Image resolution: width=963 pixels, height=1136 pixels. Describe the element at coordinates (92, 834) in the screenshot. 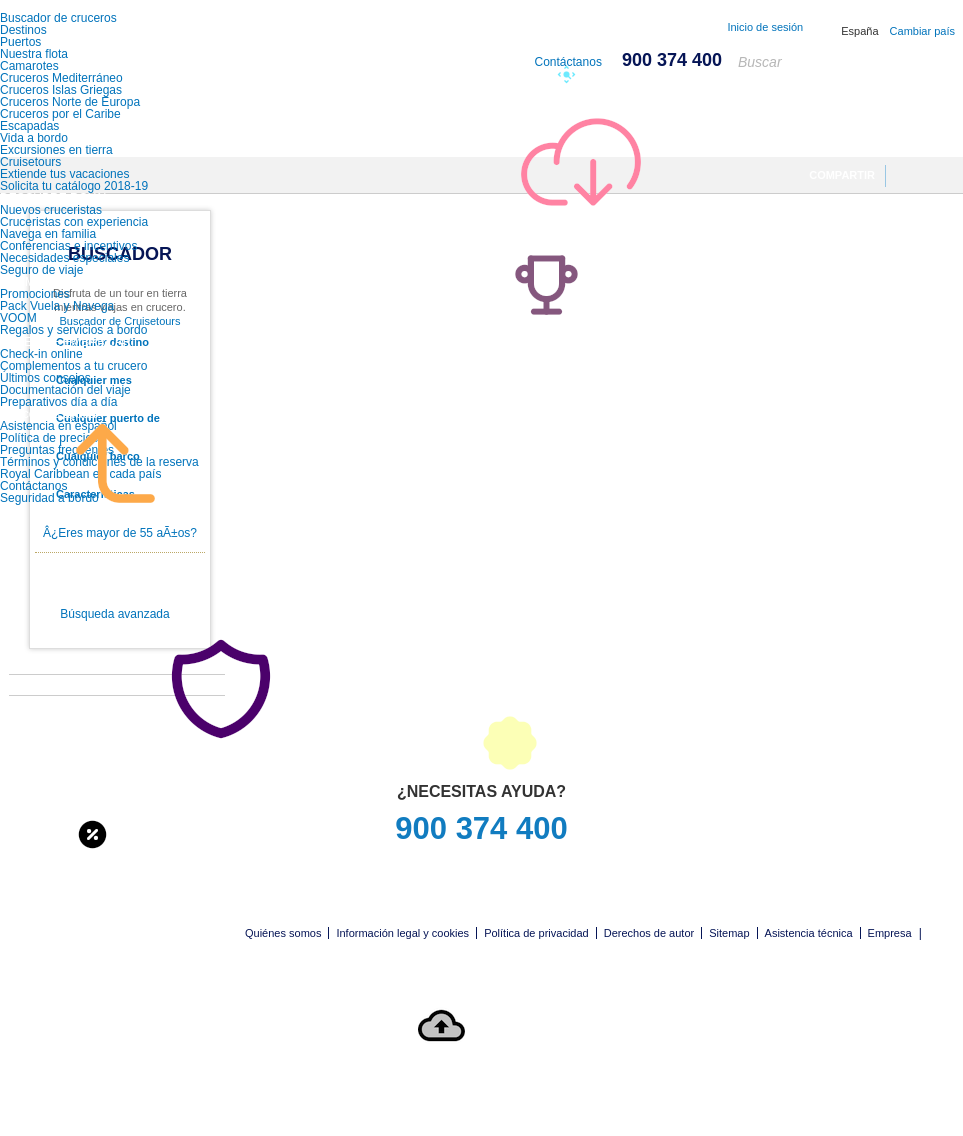

I see `view available discounts or promotions` at that location.